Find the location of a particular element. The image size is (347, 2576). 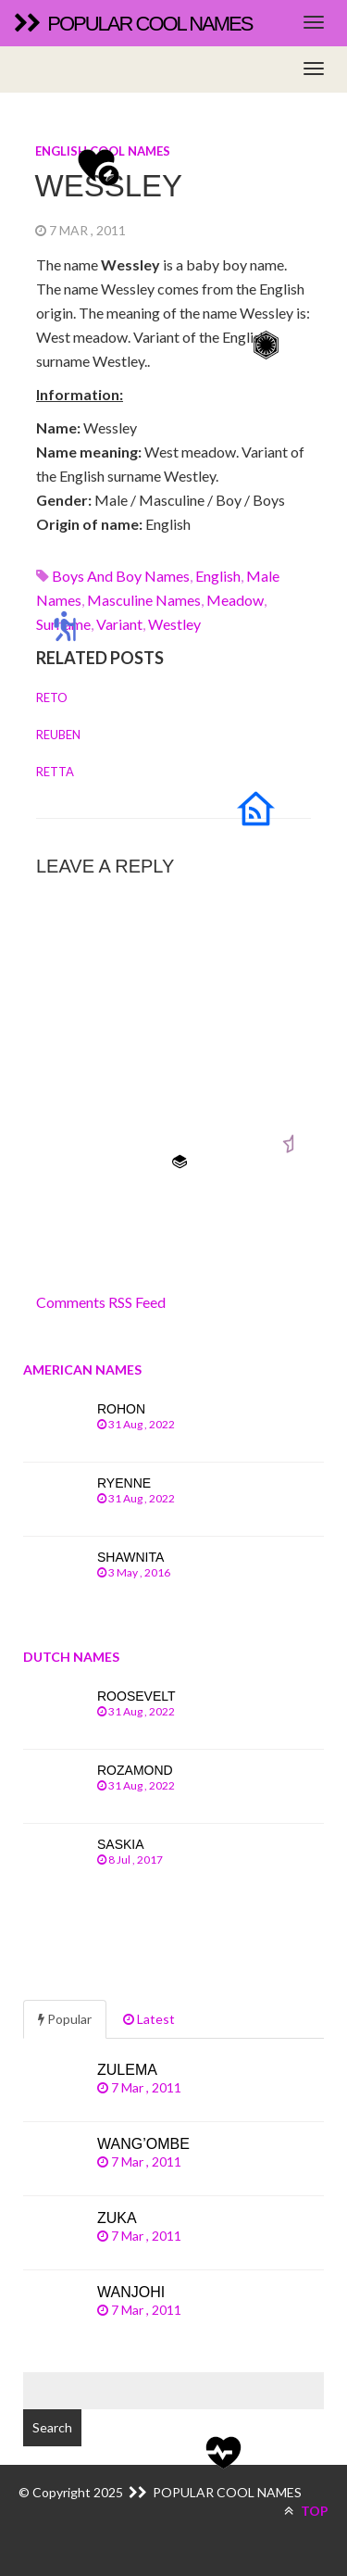

quick access to favorite charging stations is located at coordinates (98, 165).